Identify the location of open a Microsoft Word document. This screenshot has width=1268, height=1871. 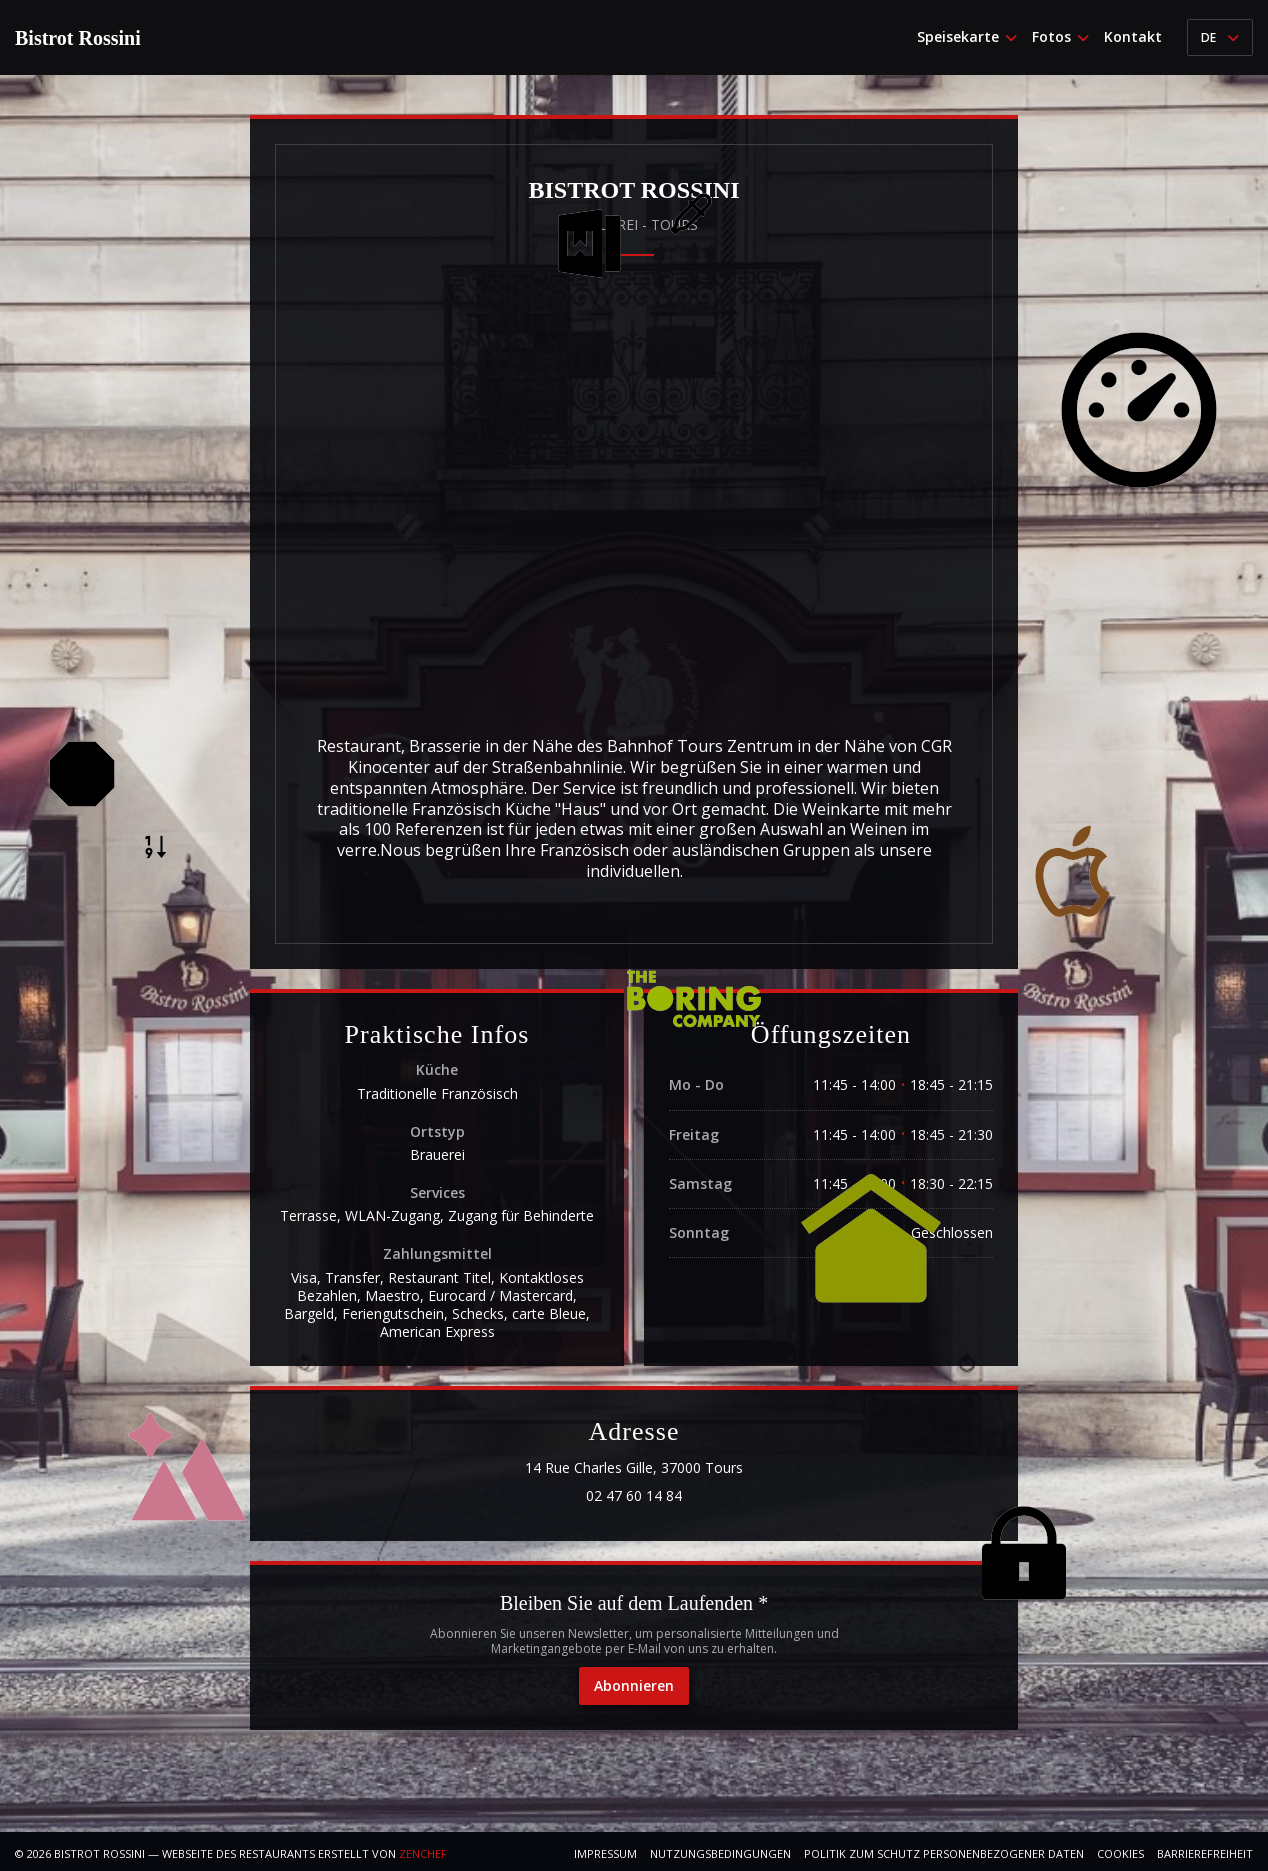
(589, 243).